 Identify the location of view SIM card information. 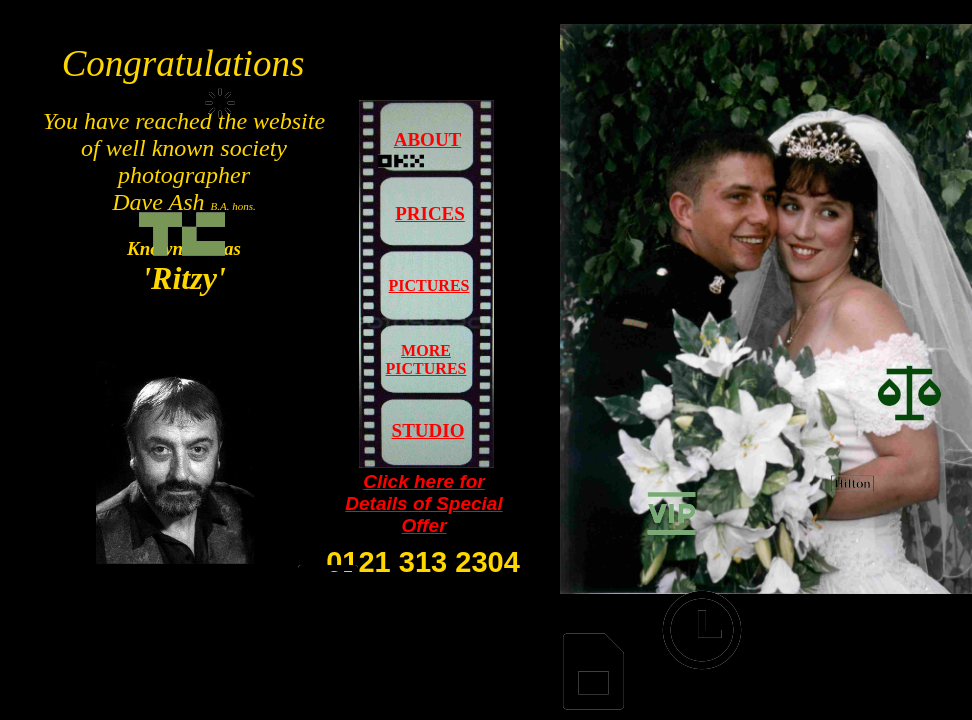
(593, 671).